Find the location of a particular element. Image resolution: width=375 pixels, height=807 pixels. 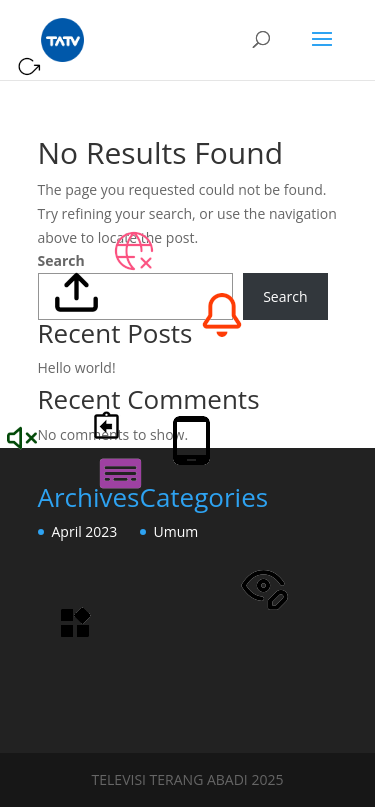

disconnect from the internet is located at coordinates (134, 251).